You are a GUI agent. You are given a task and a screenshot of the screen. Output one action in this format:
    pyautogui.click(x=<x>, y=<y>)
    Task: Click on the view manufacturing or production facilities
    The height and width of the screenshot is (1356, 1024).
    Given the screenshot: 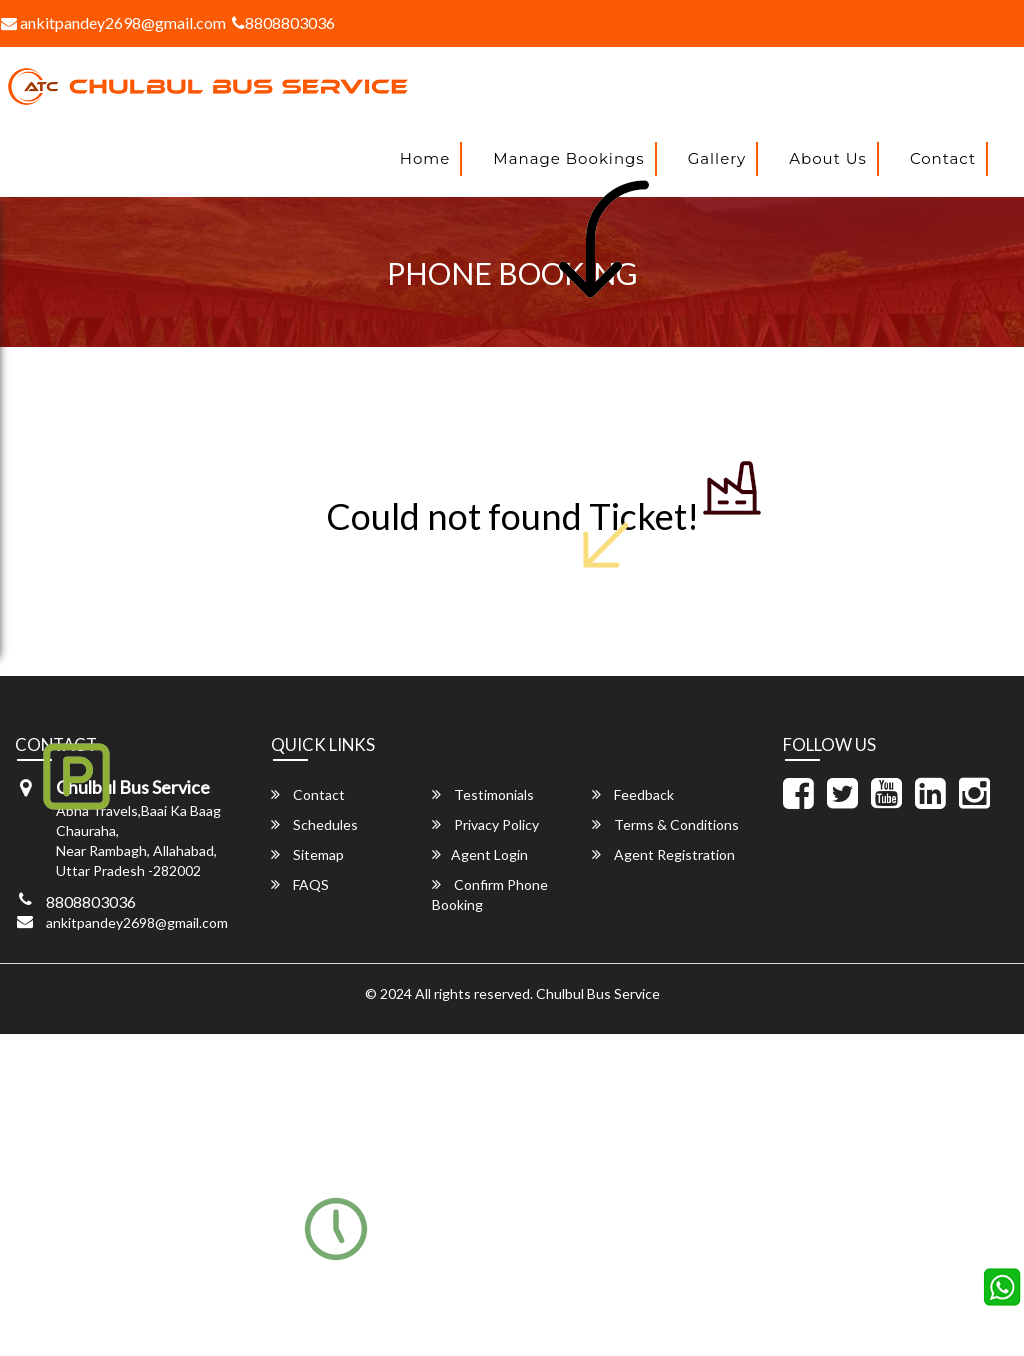 What is the action you would take?
    pyautogui.click(x=732, y=490)
    